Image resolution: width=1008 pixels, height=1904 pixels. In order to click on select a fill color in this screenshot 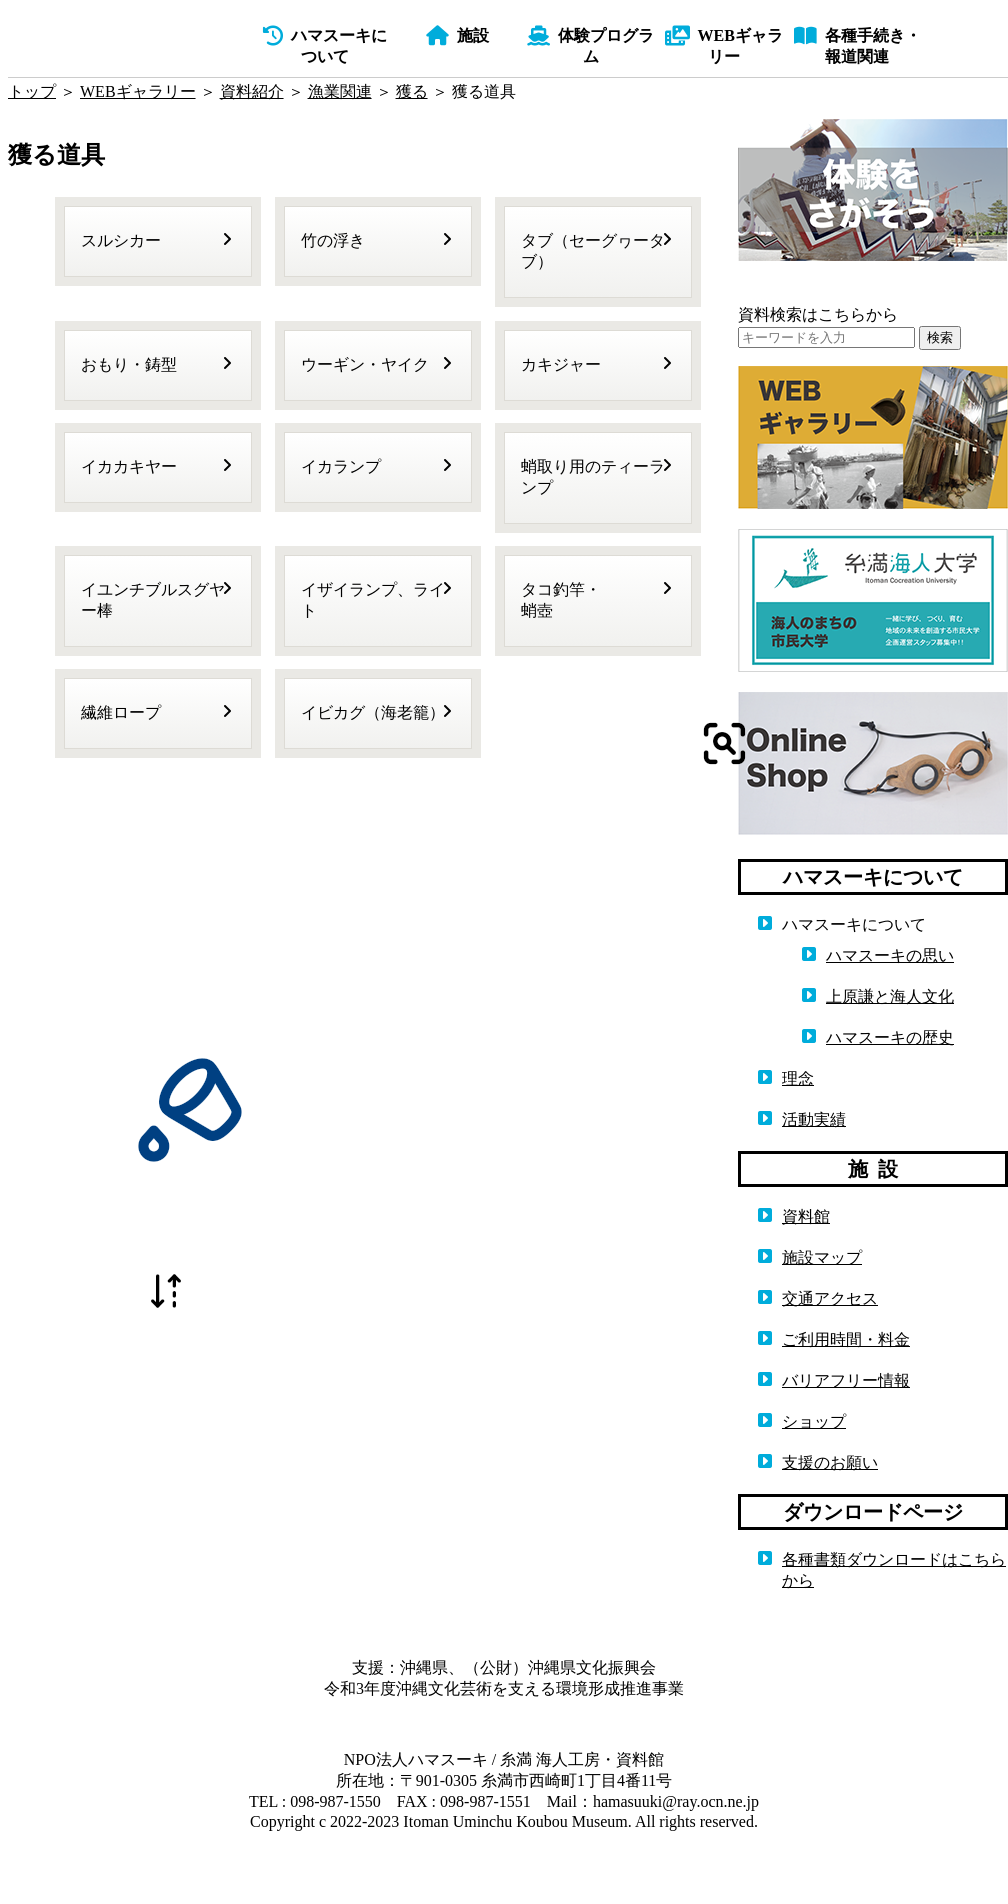, I will do `click(190, 1110)`.